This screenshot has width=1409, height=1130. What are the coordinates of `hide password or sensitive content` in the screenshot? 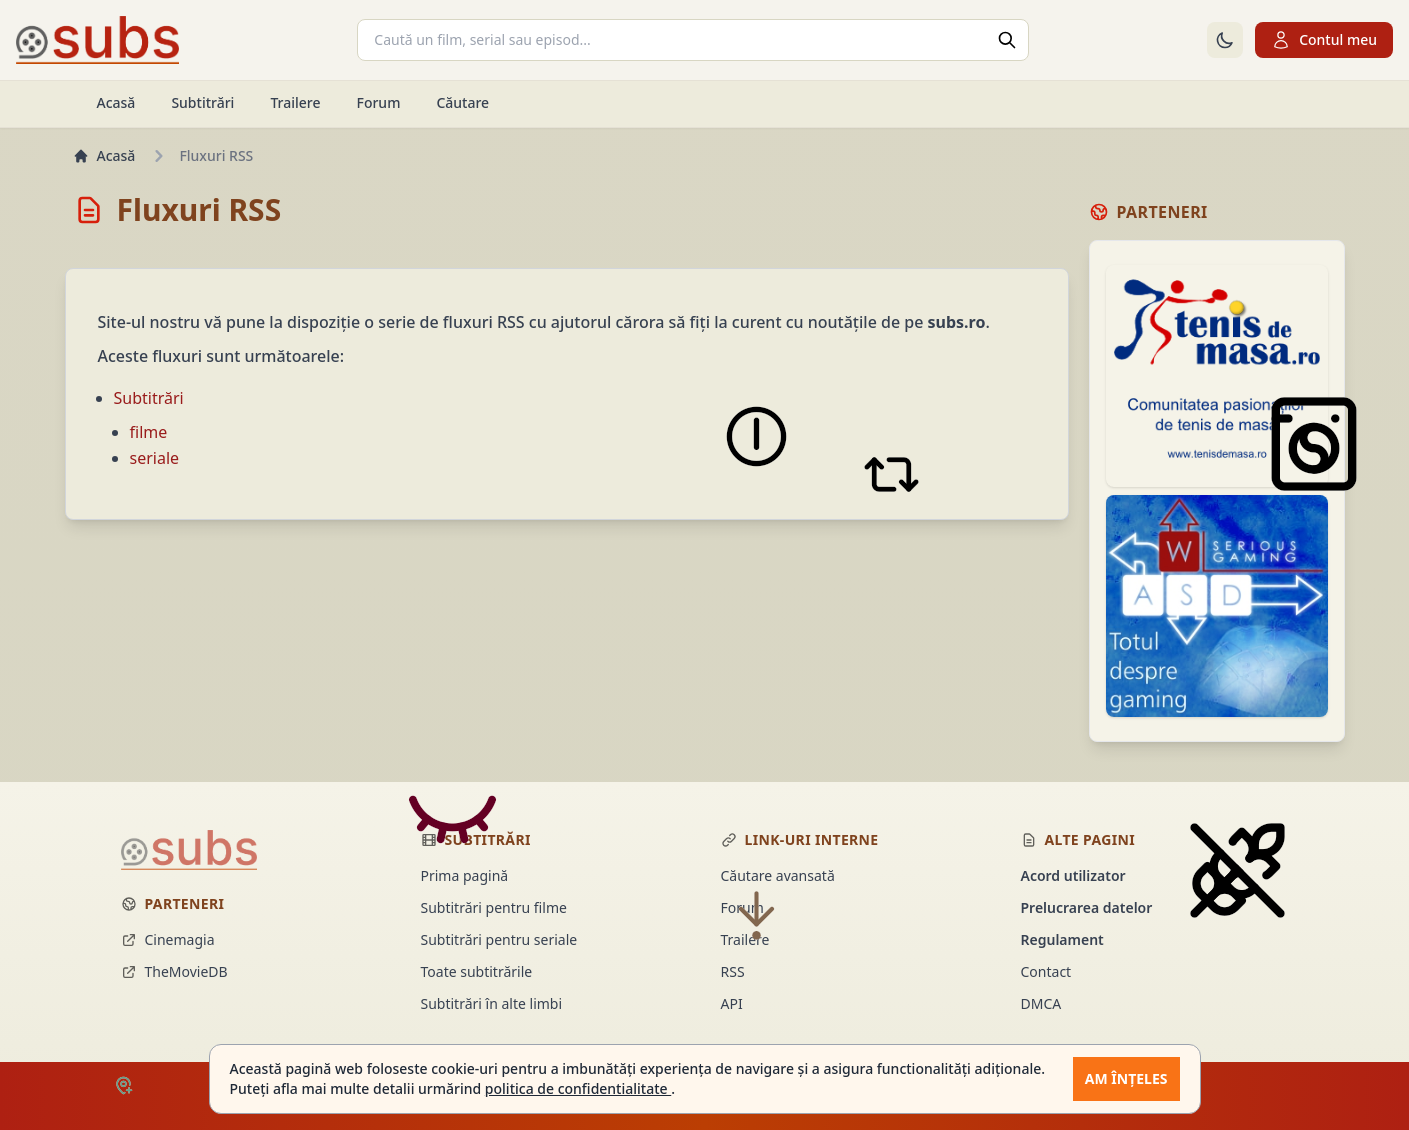 It's located at (452, 815).